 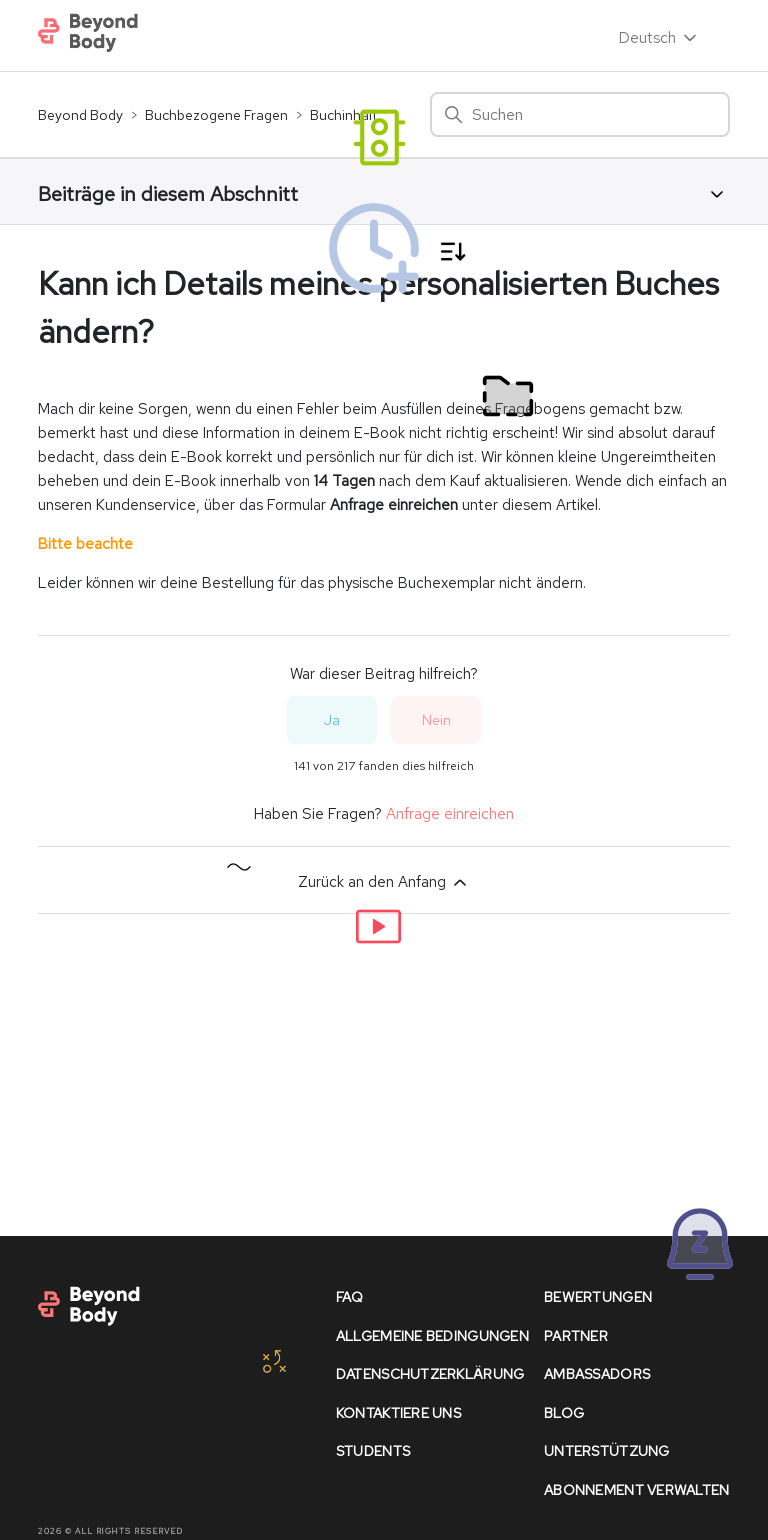 I want to click on sort items in descending order, so click(x=452, y=251).